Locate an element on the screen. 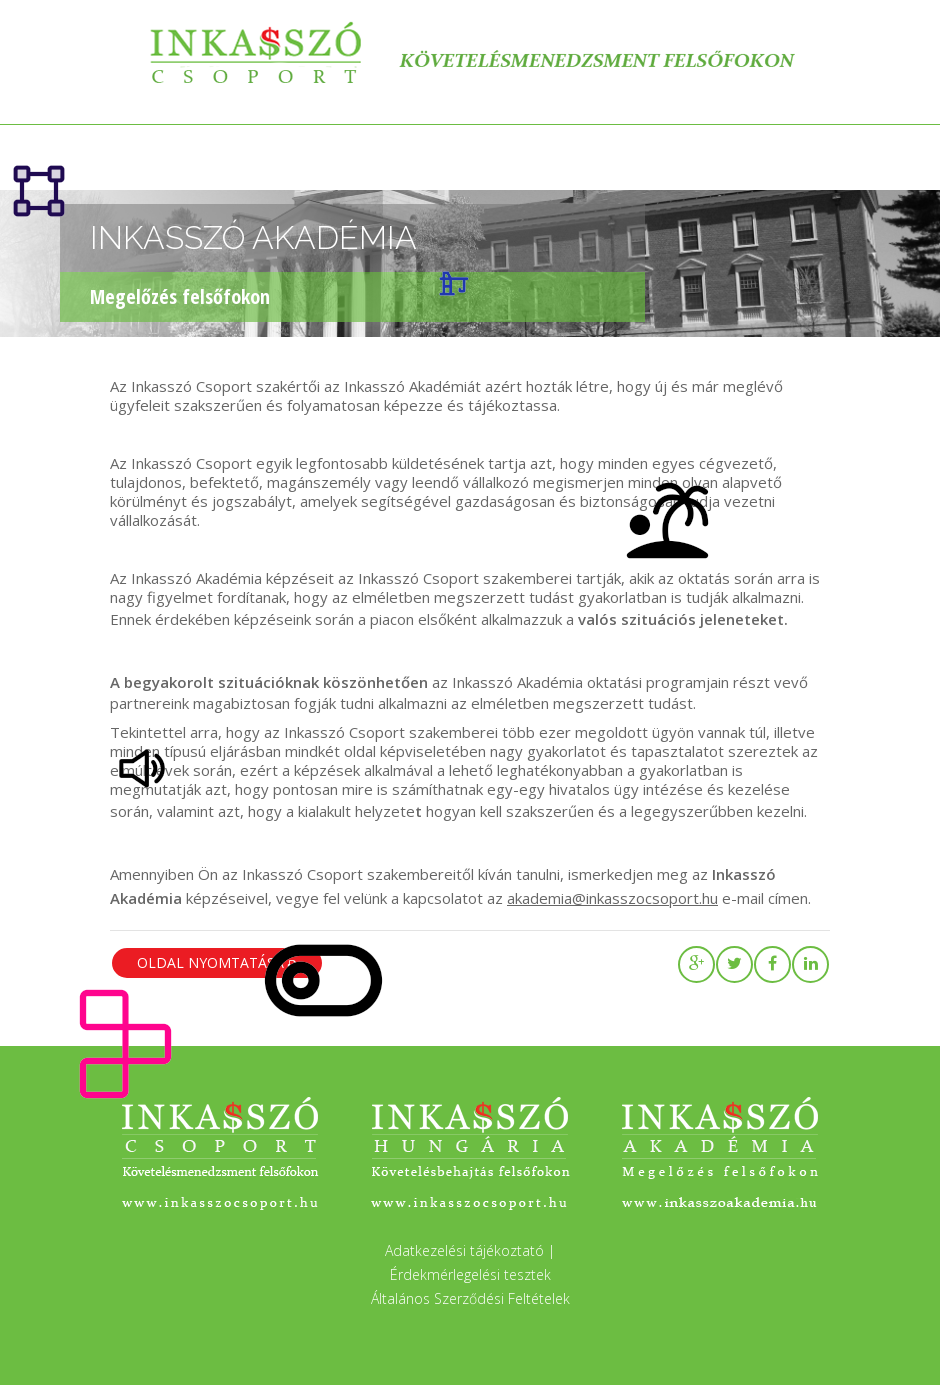 The image size is (940, 1385). adjust selection boundaries is located at coordinates (39, 191).